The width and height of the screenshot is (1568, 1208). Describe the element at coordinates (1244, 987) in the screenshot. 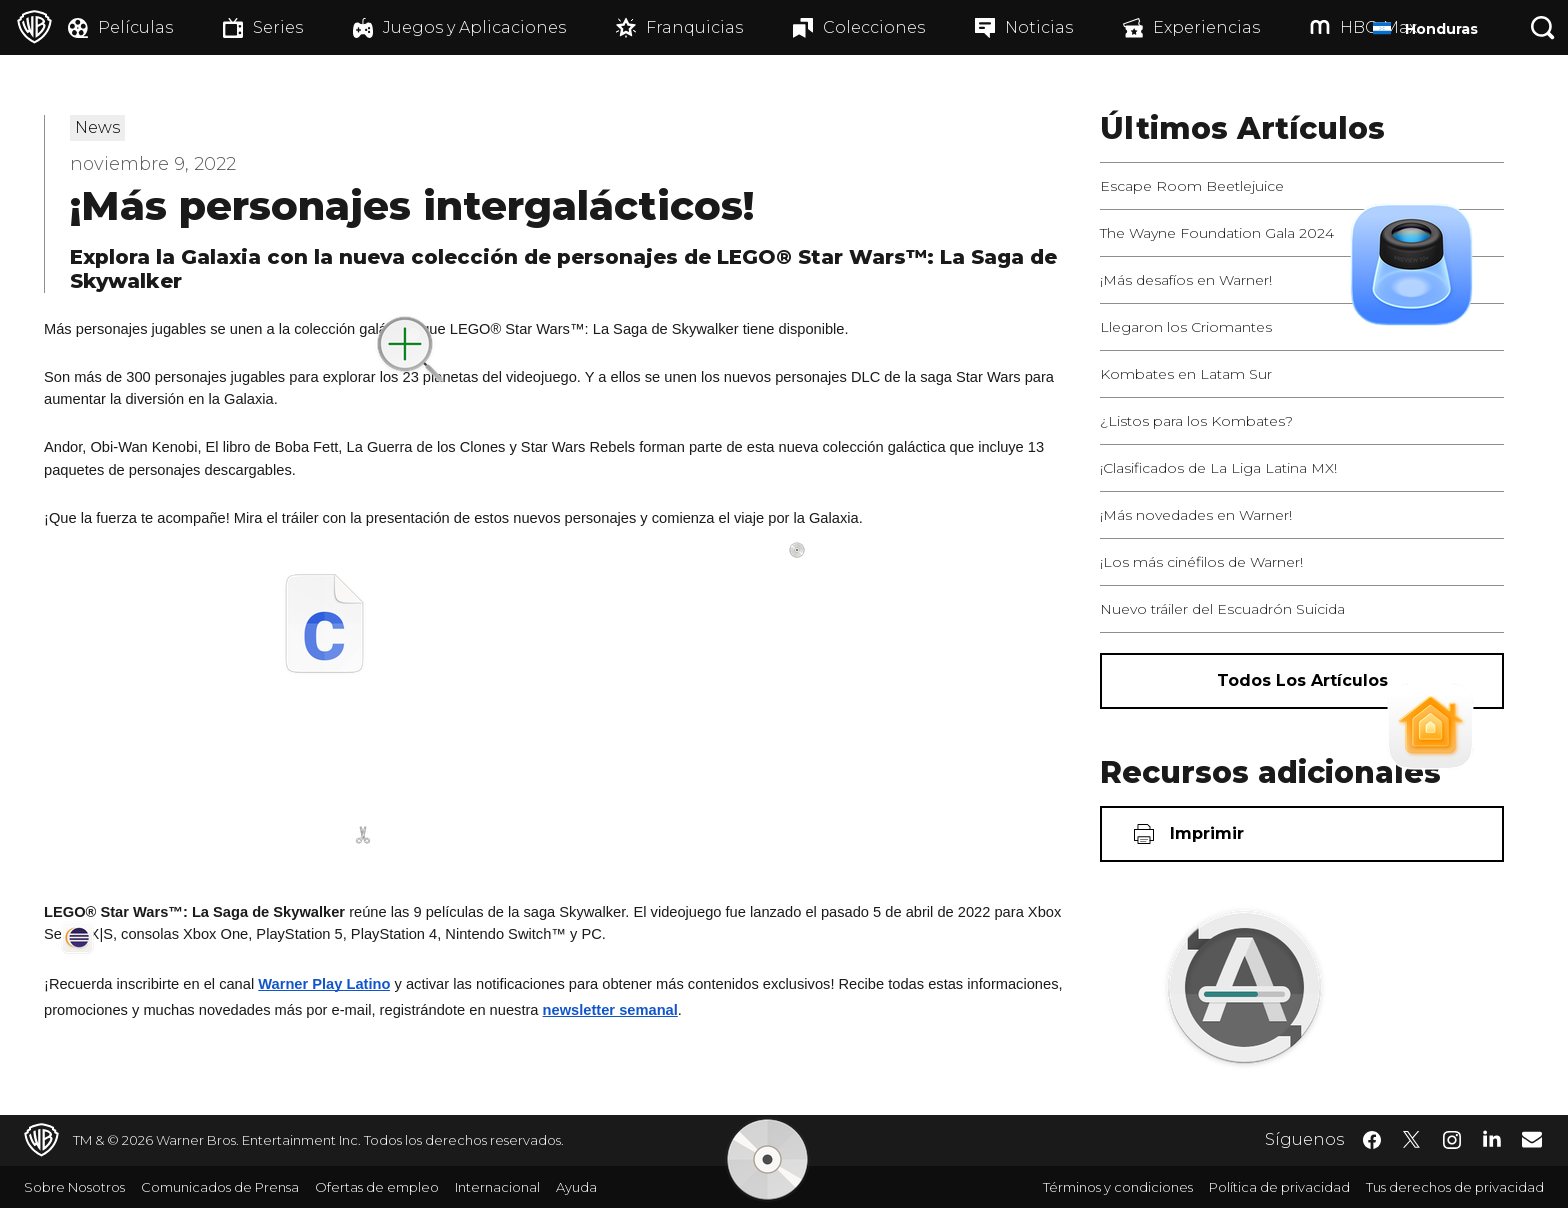

I see `check for available software updates` at that location.